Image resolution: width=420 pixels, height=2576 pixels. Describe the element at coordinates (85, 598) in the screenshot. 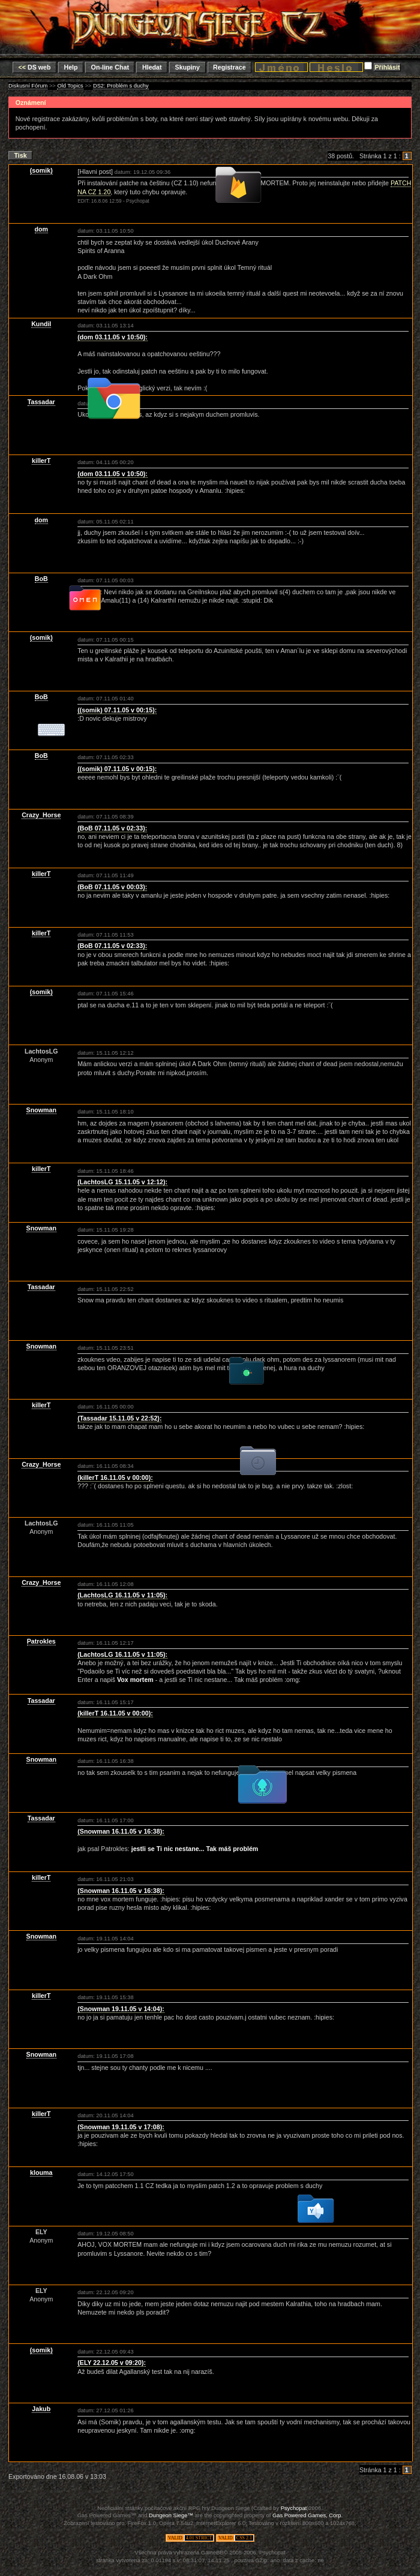

I see `folder for HP Omen gaming software or files` at that location.